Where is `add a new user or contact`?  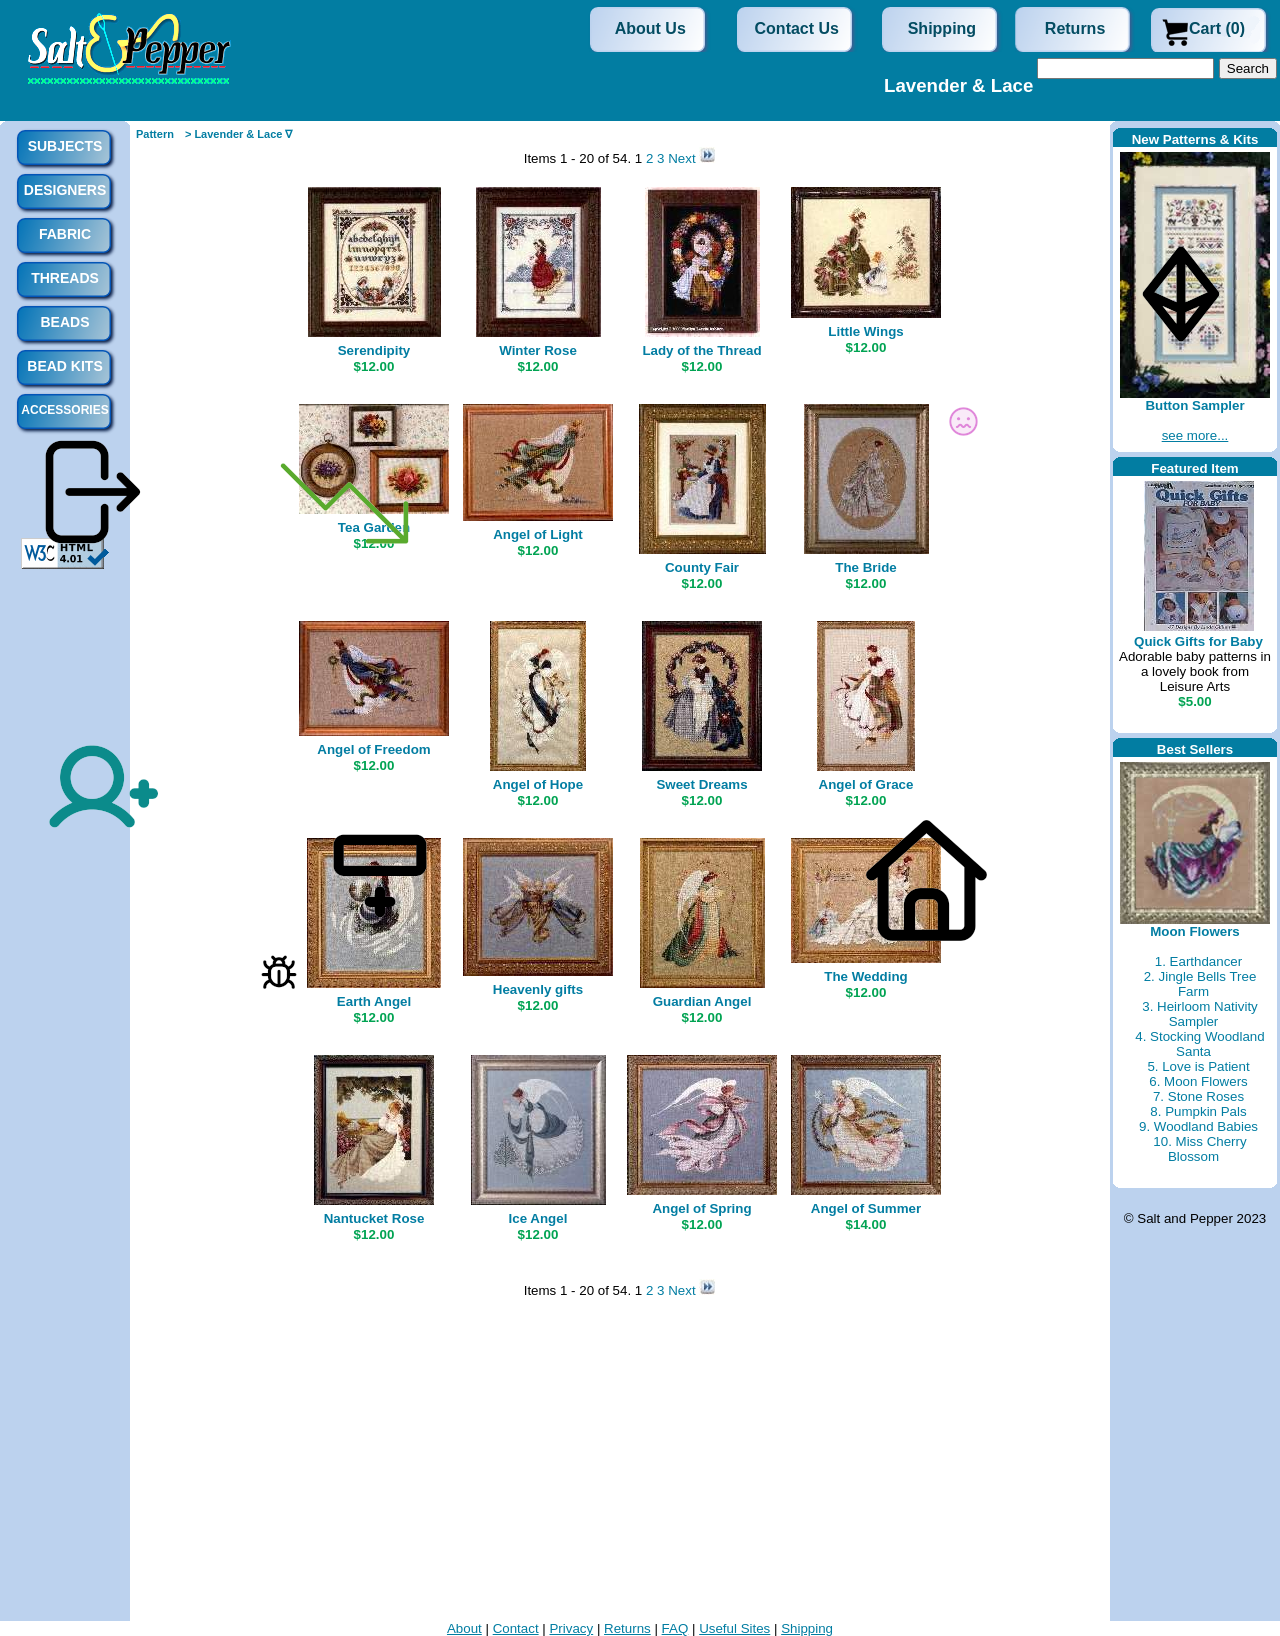 add a new user or contact is located at coordinates (101, 790).